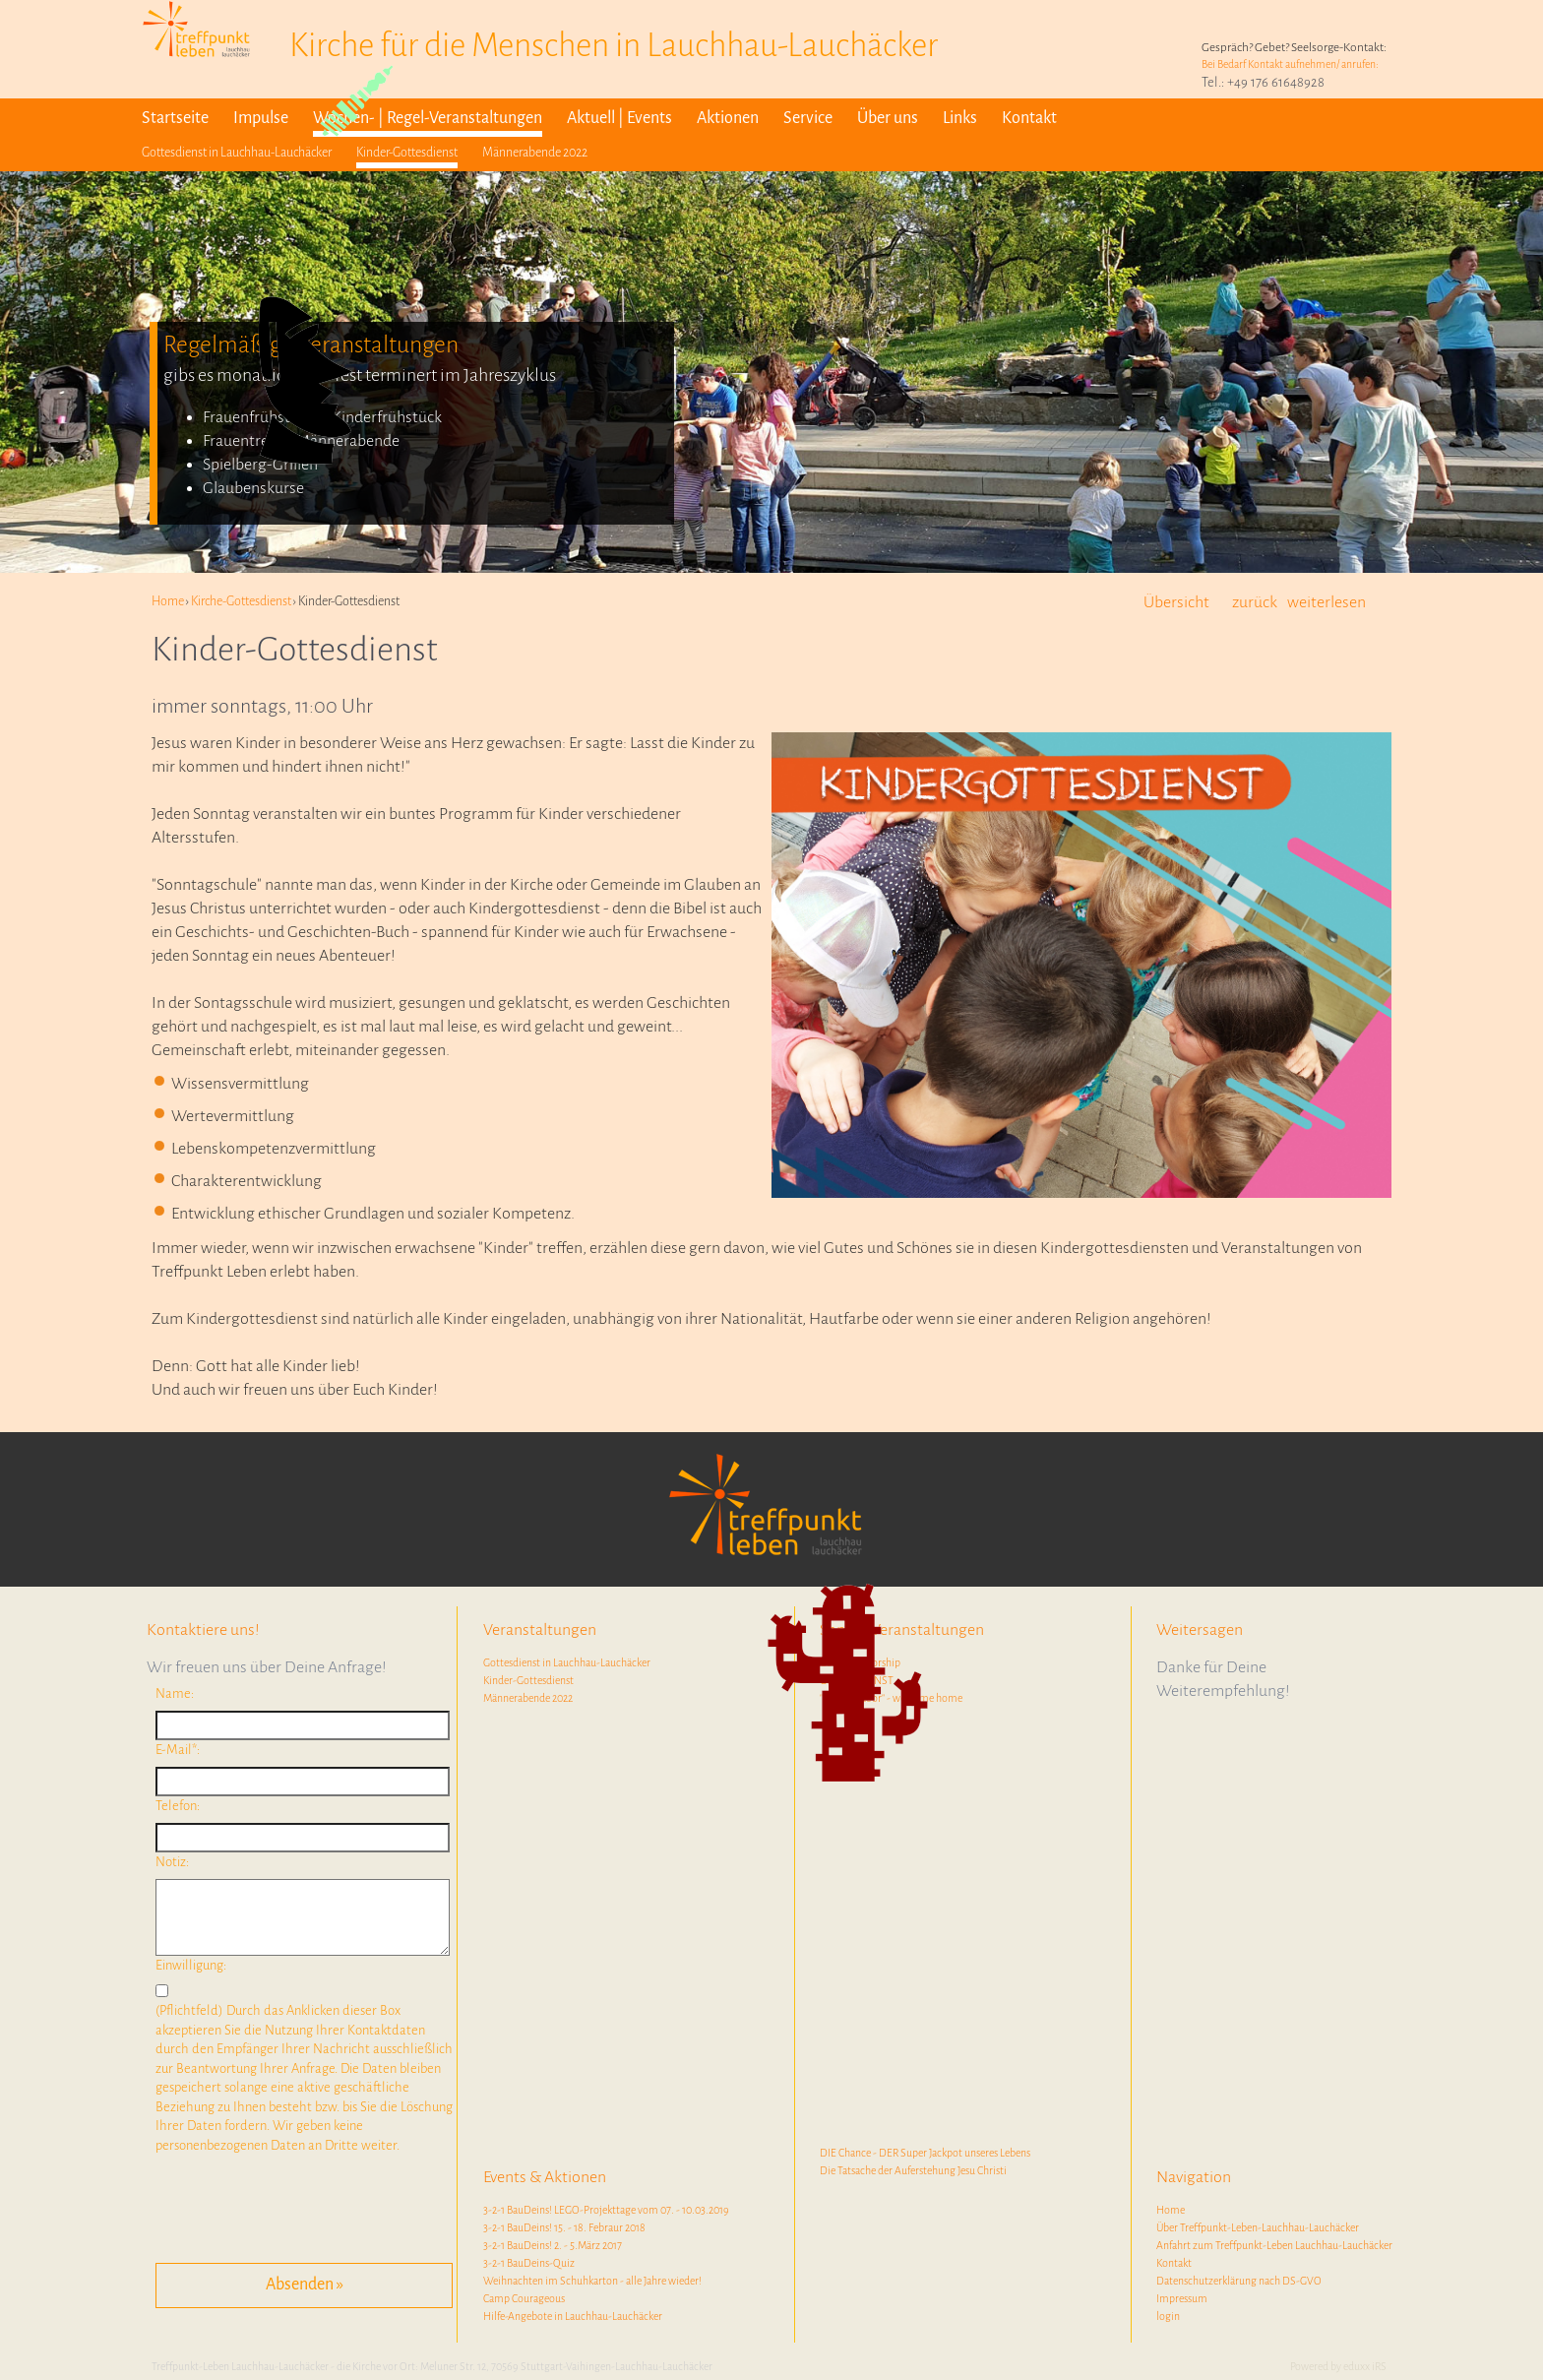 This screenshot has width=1543, height=2380. What do you see at coordinates (356, 100) in the screenshot?
I see `view engine or vehicle diagnostics` at bounding box center [356, 100].